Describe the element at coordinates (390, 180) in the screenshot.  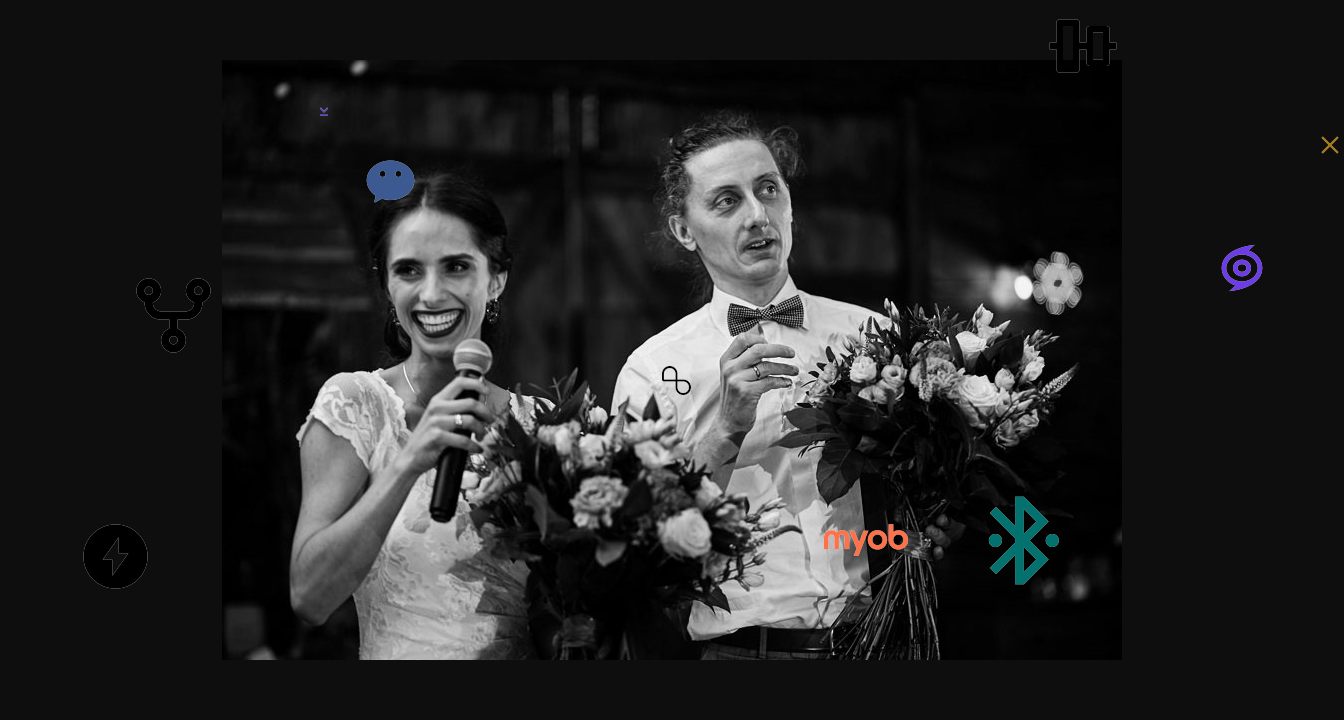
I see `open wechat messaging app` at that location.